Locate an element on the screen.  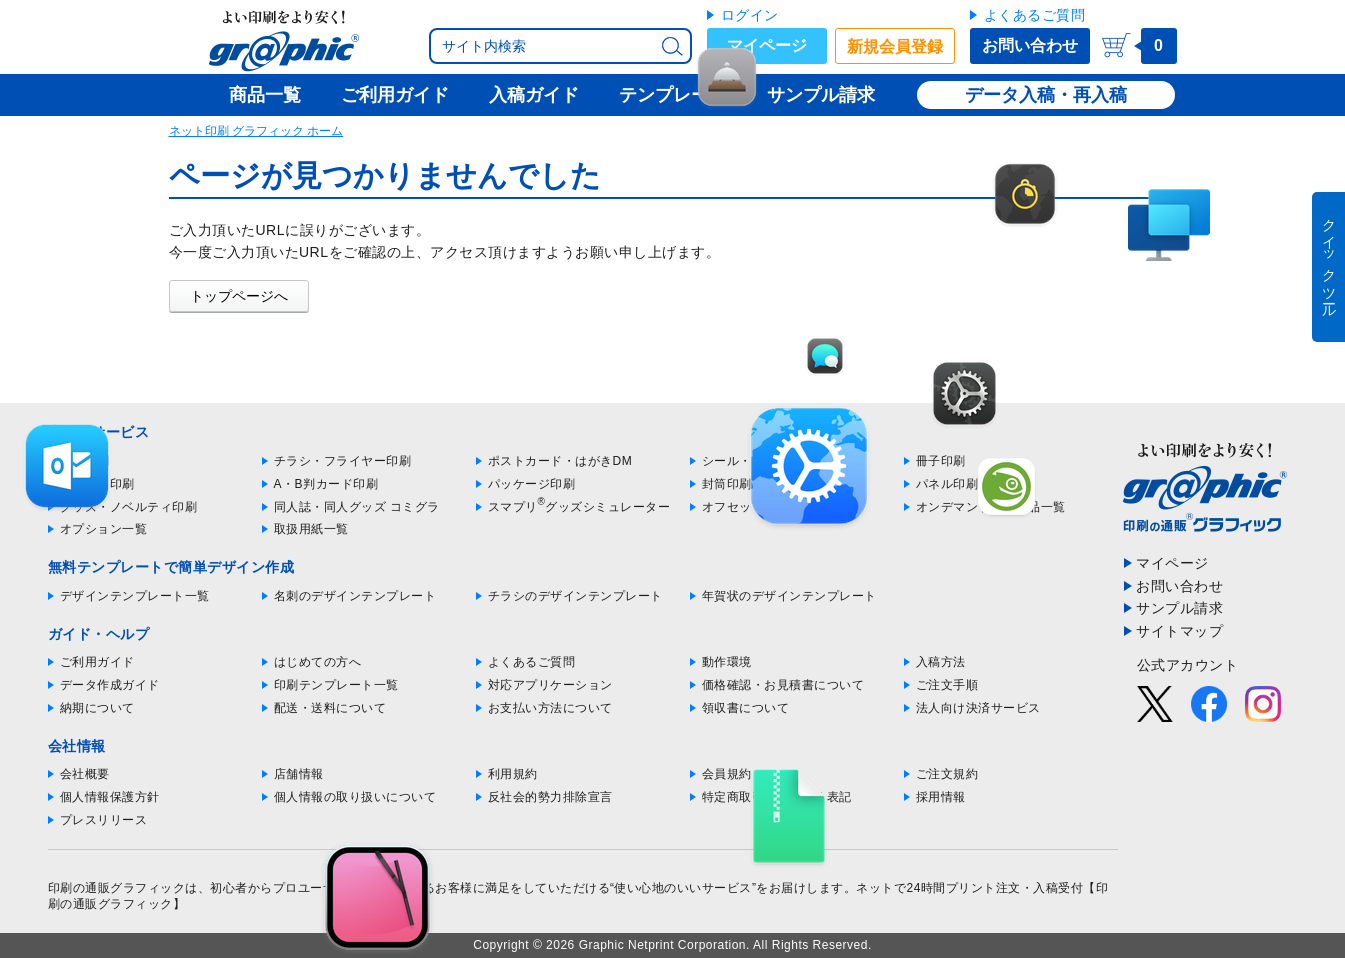
default application icon placeholder is located at coordinates (964, 393).